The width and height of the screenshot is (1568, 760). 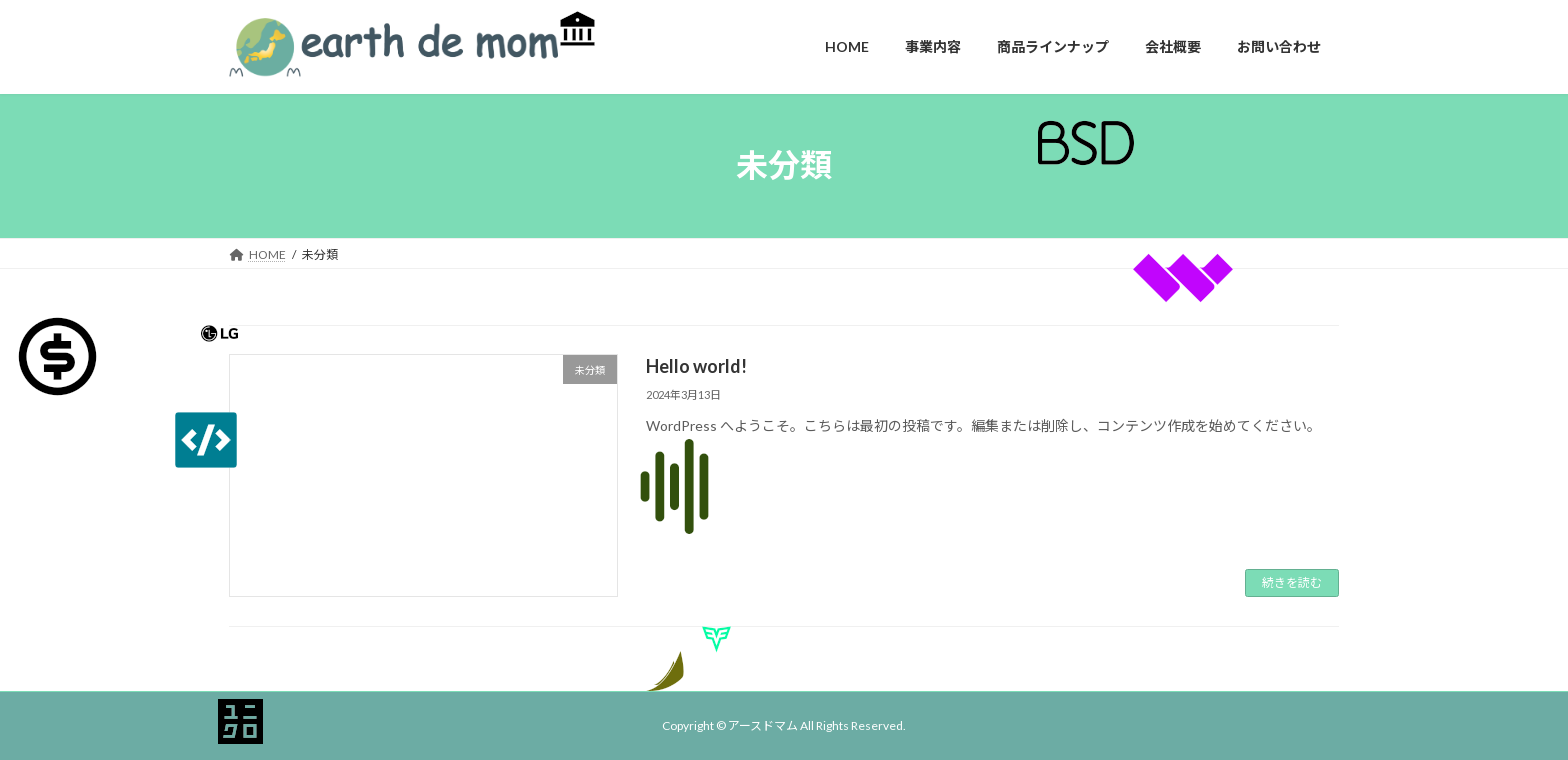 What do you see at coordinates (57, 356) in the screenshot?
I see `view account balance or financial summary` at bounding box center [57, 356].